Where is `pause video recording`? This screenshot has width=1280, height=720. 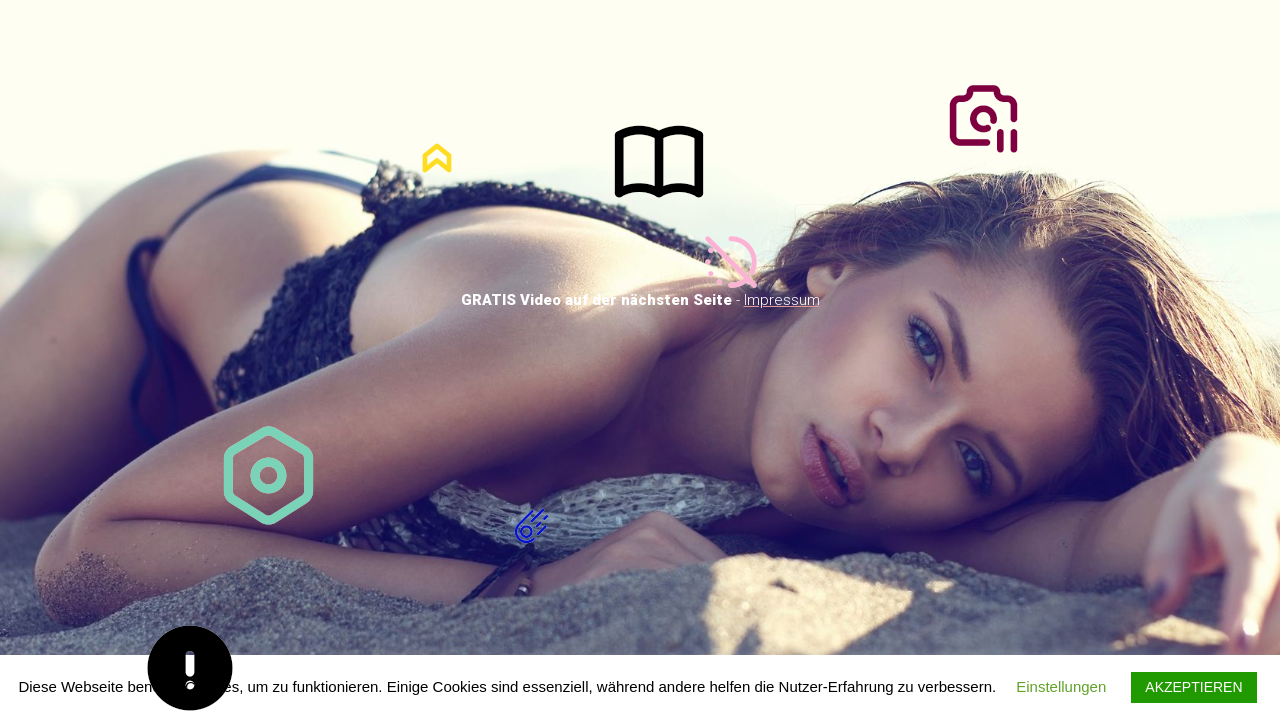 pause video recording is located at coordinates (983, 115).